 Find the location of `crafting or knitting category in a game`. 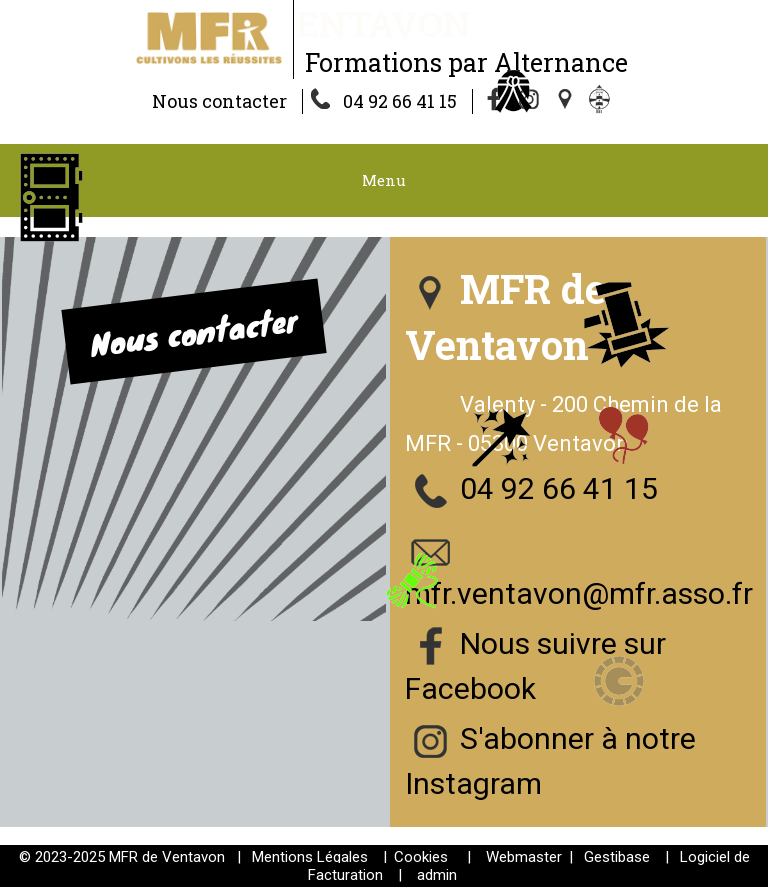

crafting or knitting category in a game is located at coordinates (411, 580).